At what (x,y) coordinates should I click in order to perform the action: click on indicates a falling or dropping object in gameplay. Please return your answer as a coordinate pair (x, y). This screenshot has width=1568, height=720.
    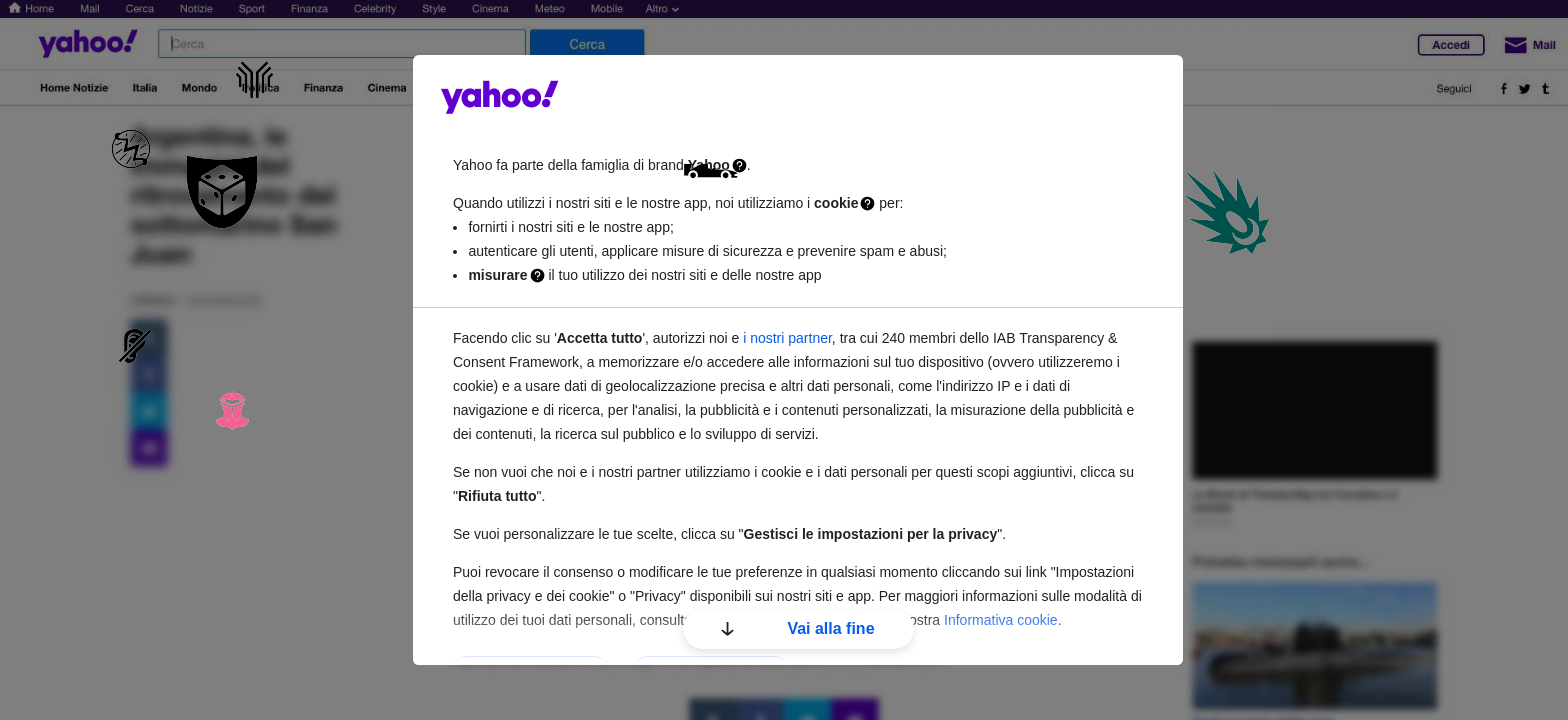
    Looking at the image, I should click on (1225, 211).